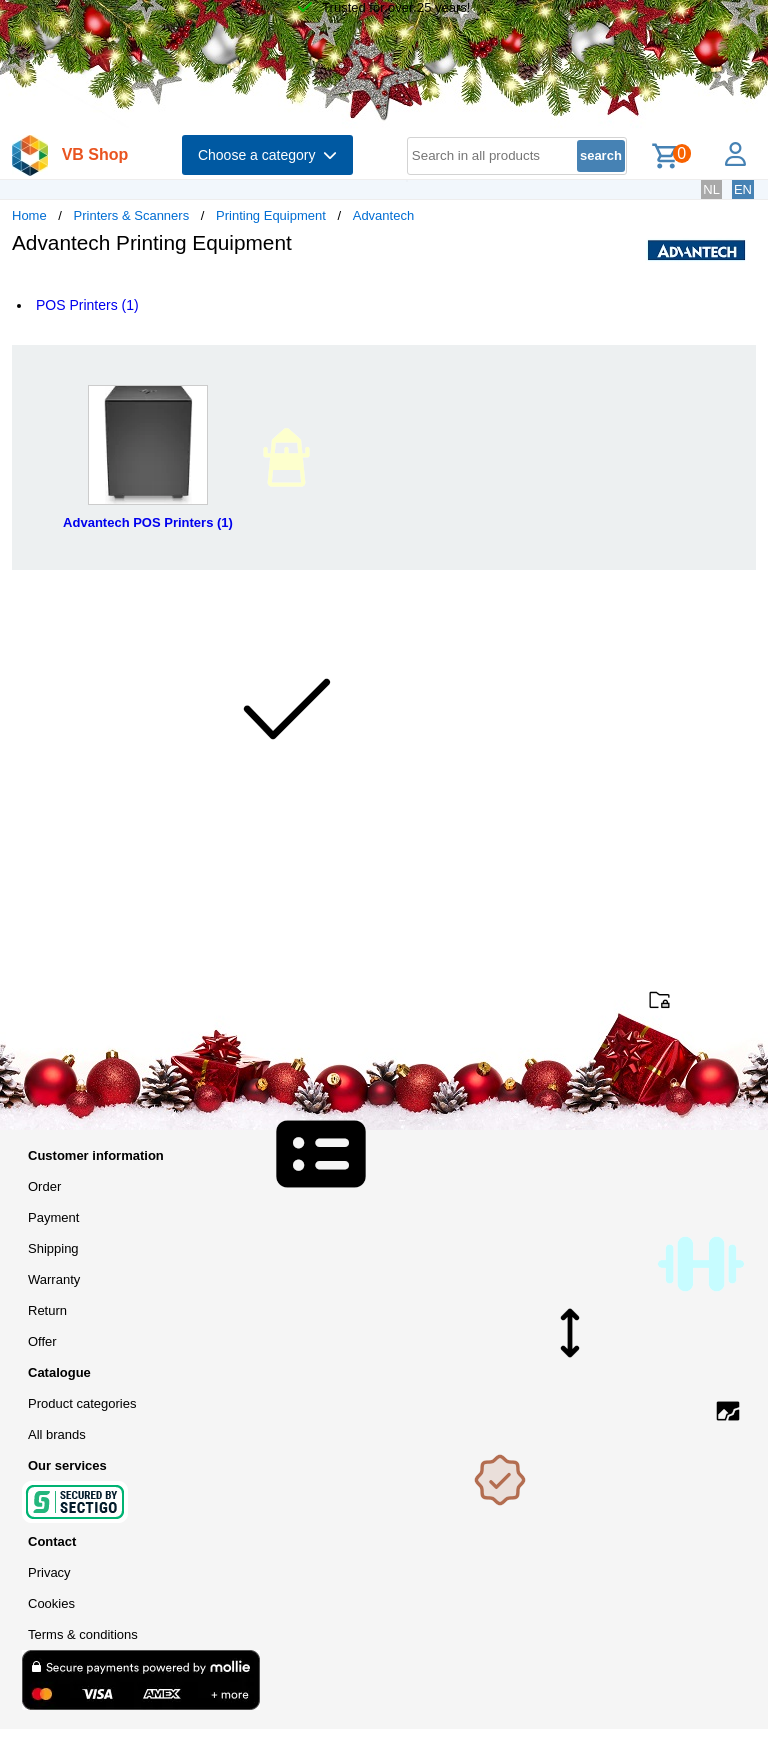  I want to click on access website accessibility or guidance features, so click(286, 459).